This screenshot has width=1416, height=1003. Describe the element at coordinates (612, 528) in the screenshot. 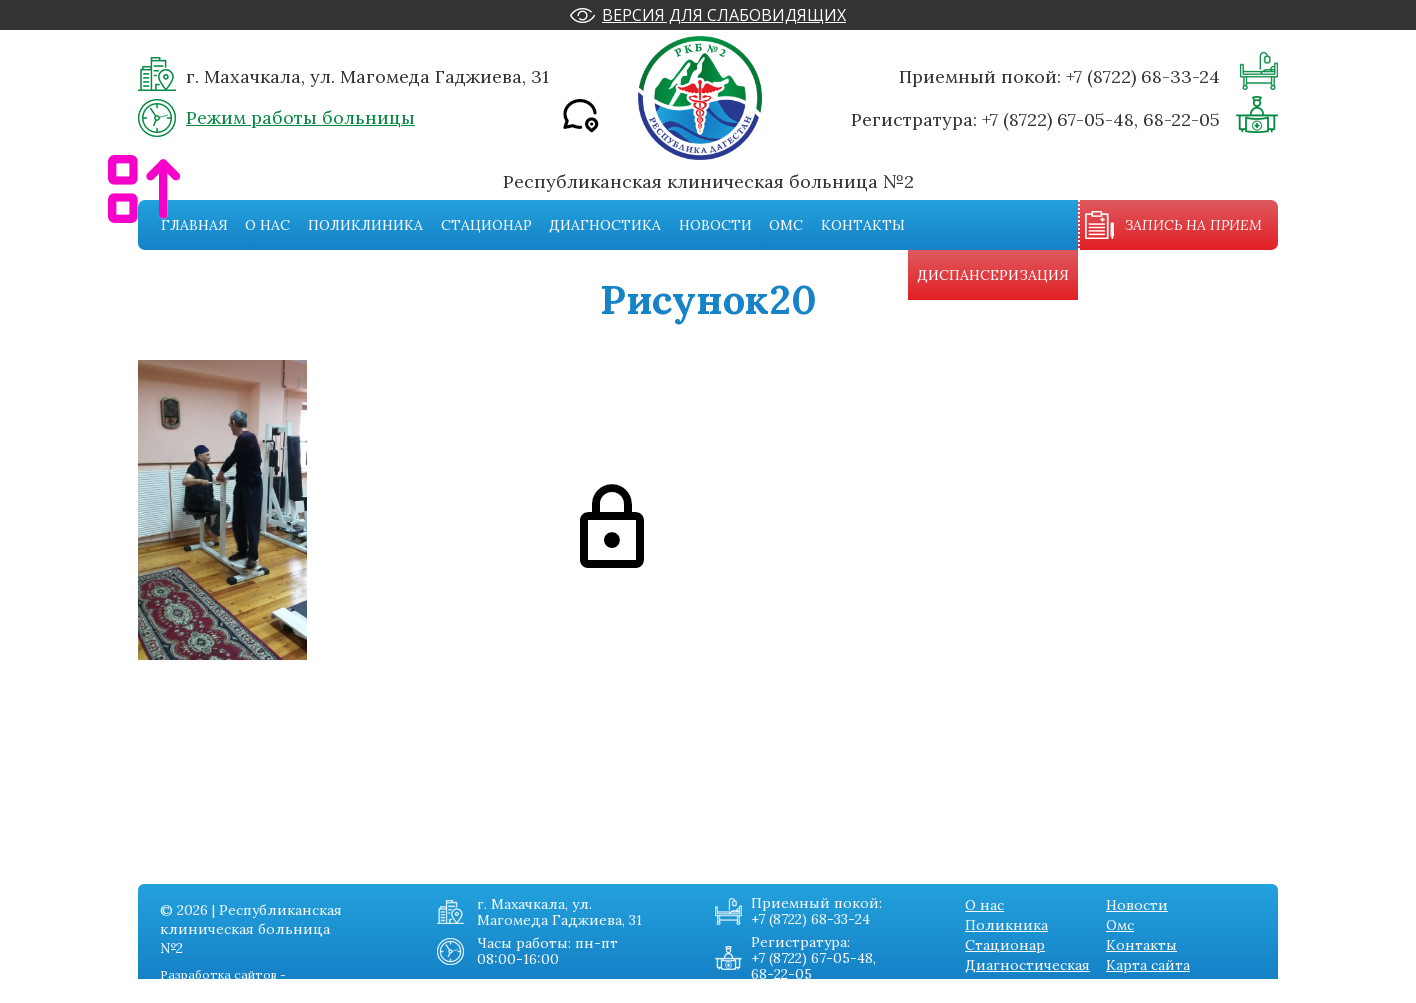

I see `lock or secure this item` at that location.